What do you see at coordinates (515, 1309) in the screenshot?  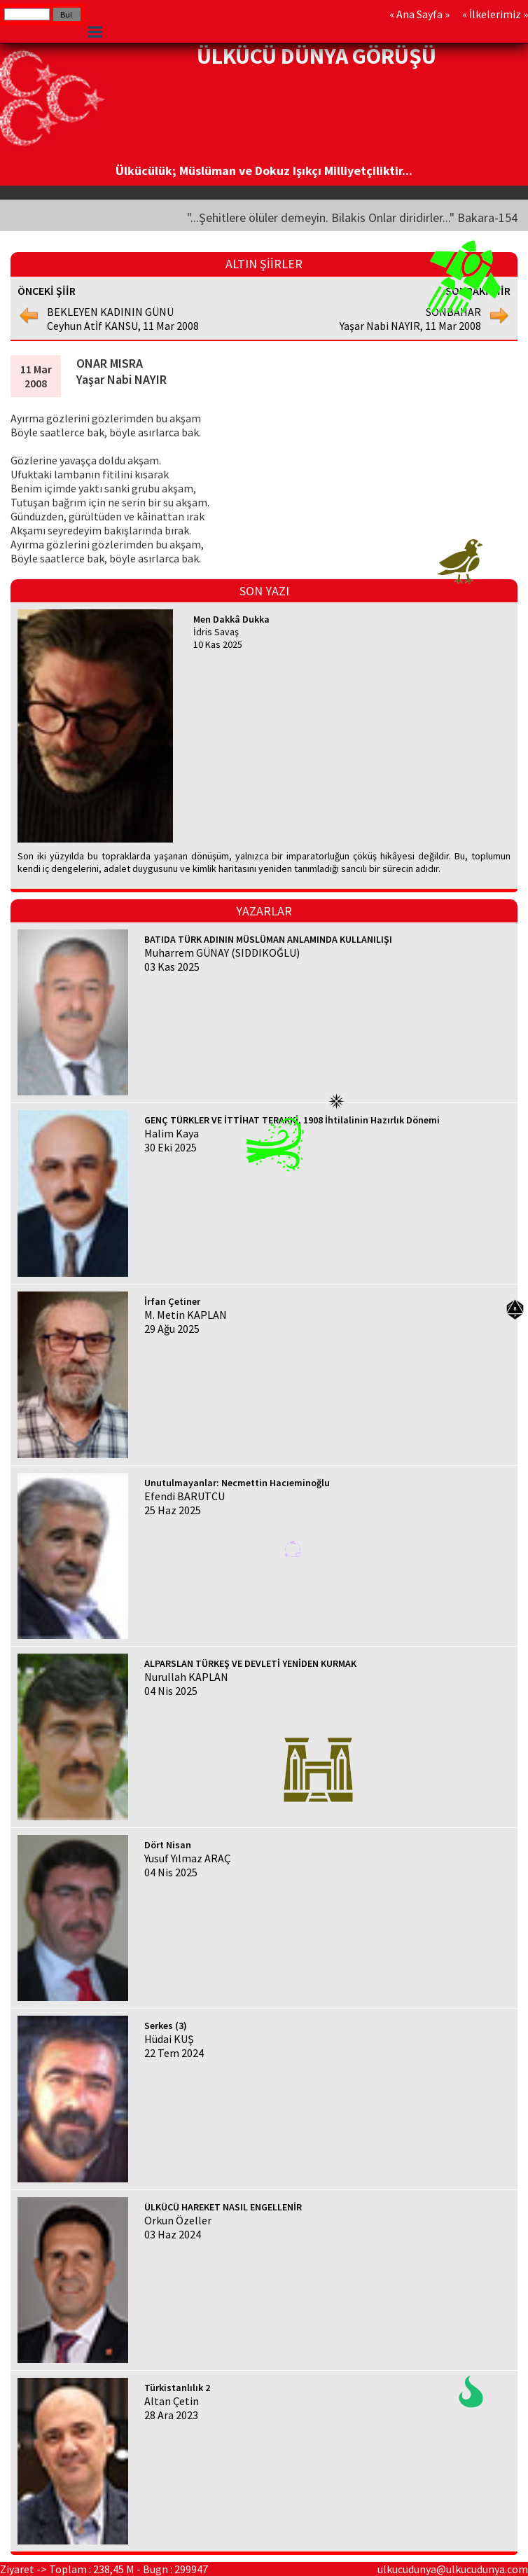 I see `roll a d8 die in-game` at bounding box center [515, 1309].